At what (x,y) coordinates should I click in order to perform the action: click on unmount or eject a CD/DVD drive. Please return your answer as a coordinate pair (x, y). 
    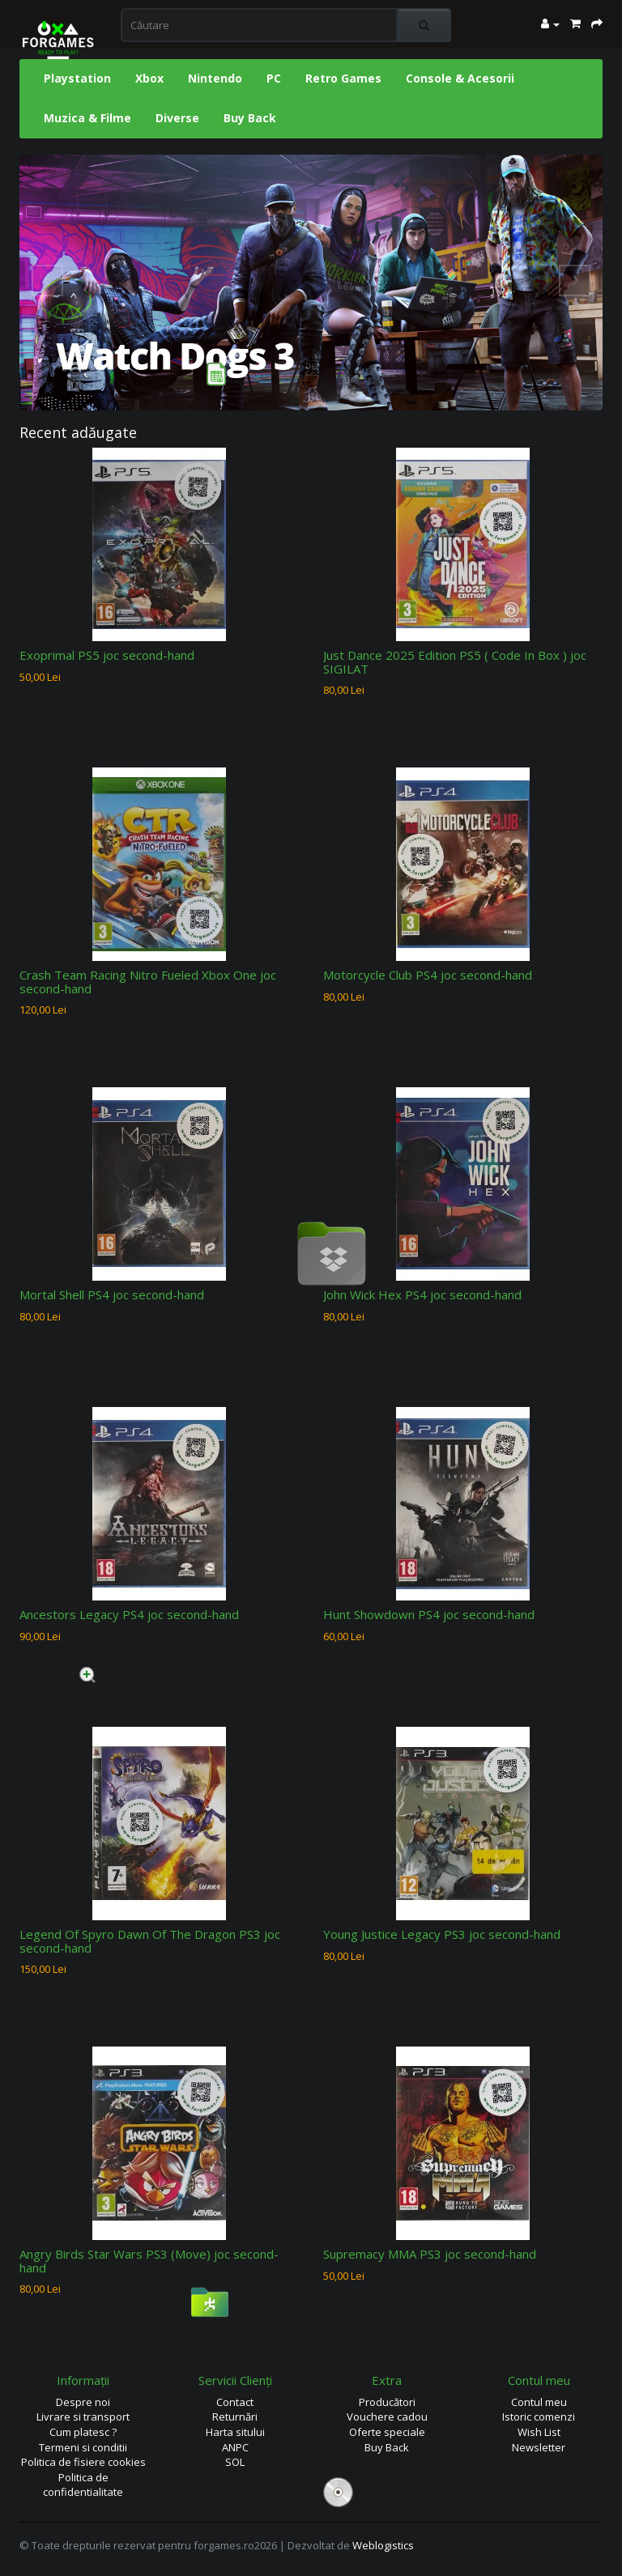
    Looking at the image, I should click on (338, 2492).